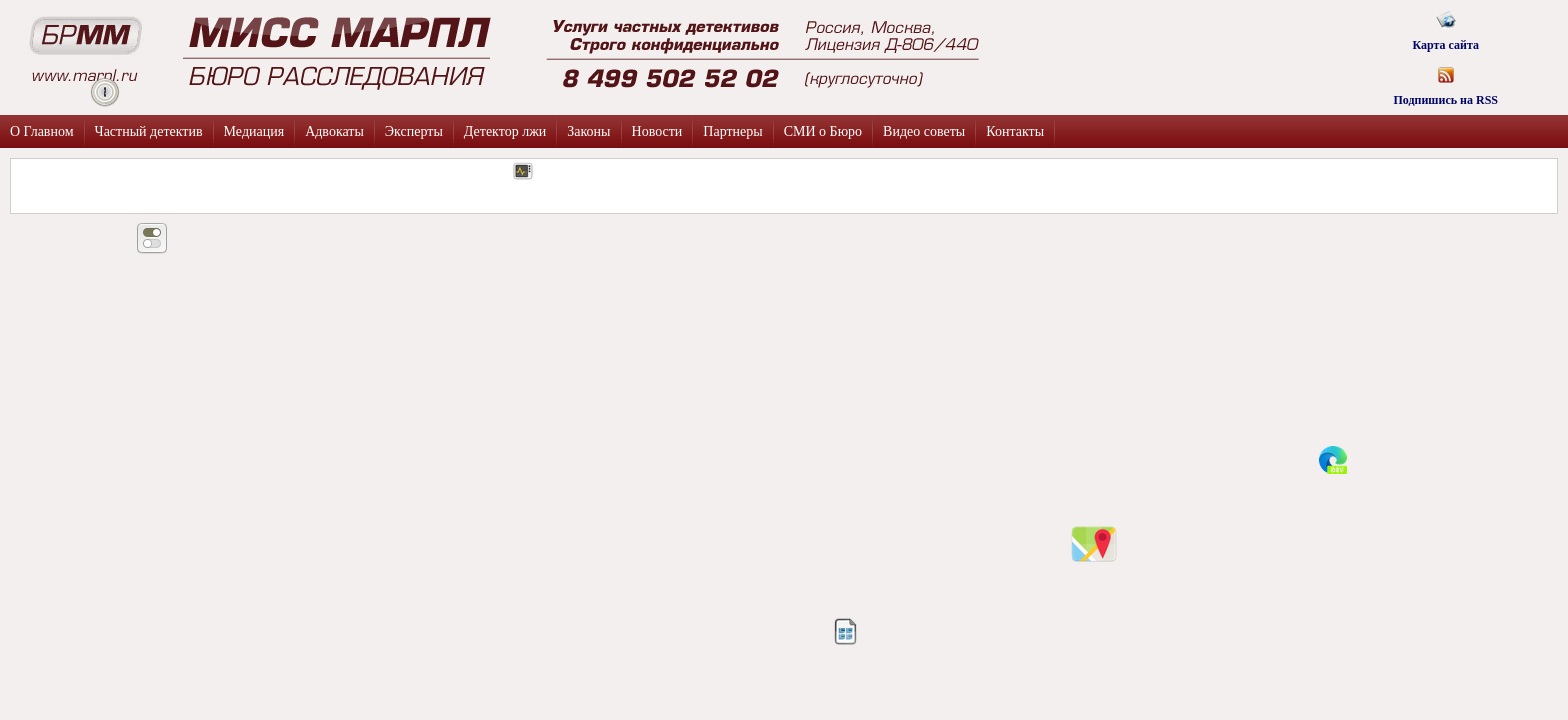  Describe the element at coordinates (523, 171) in the screenshot. I see `open system monitor application` at that location.